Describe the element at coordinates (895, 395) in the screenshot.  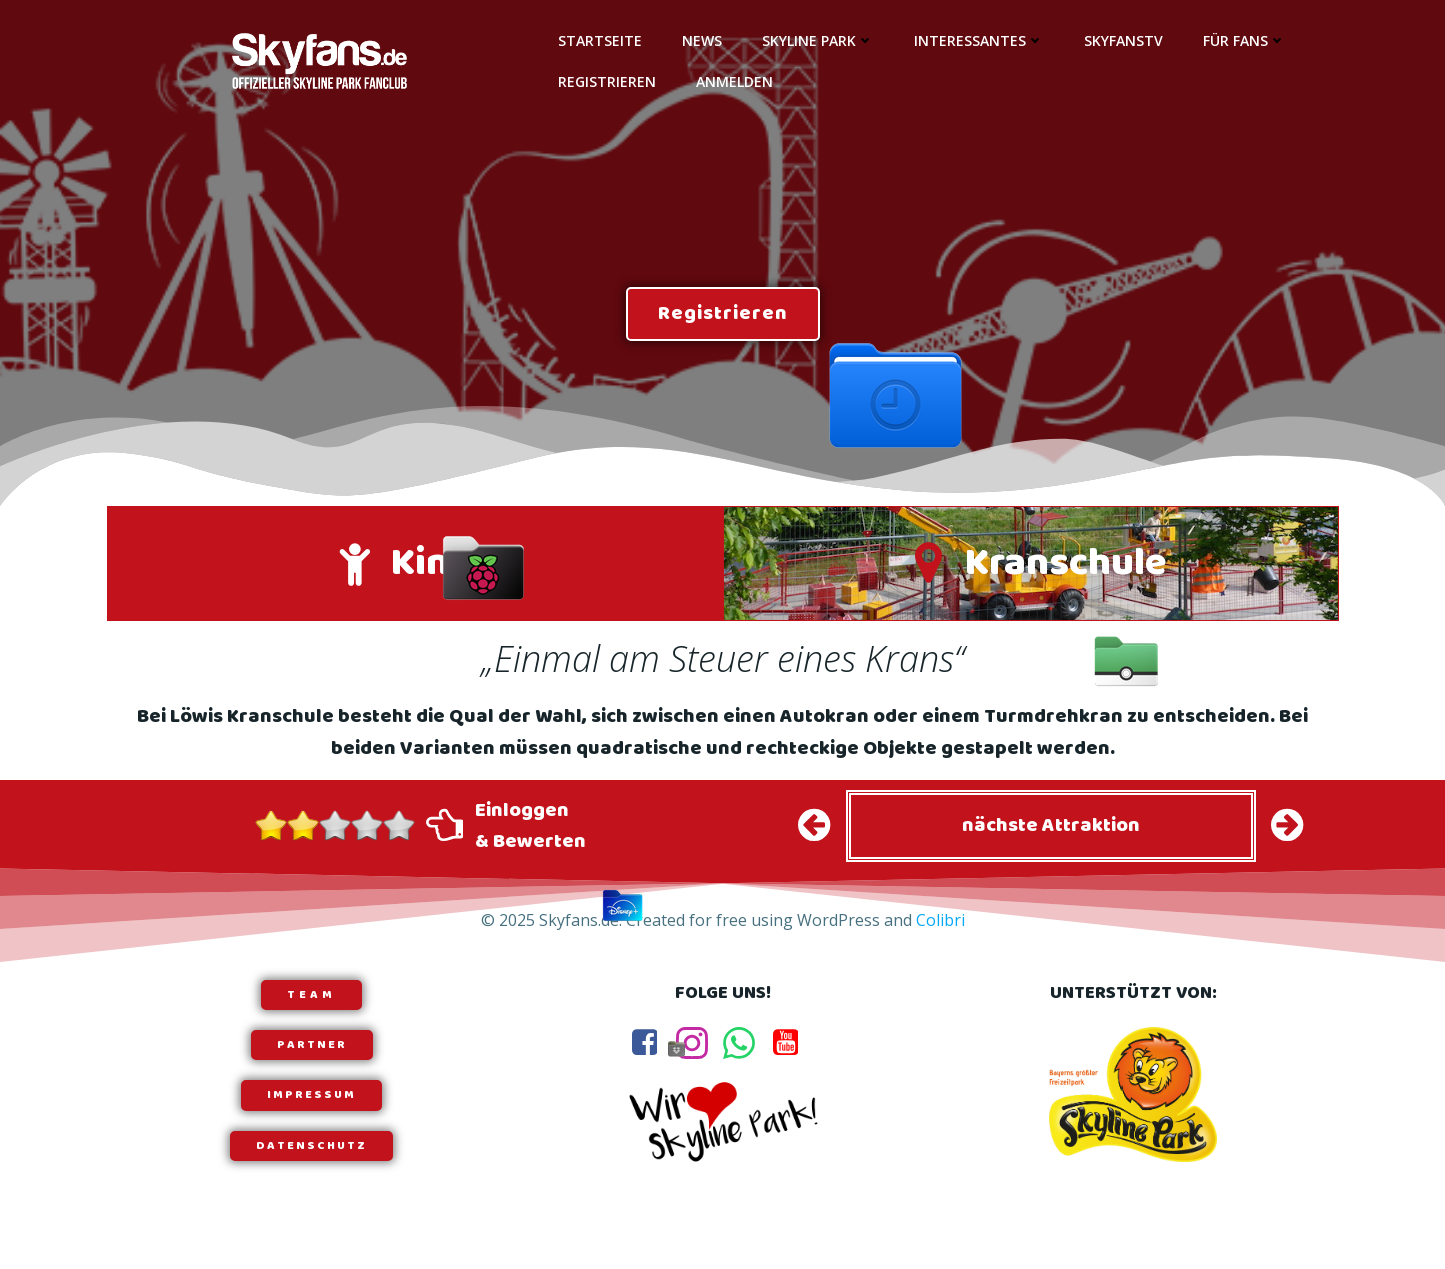
I see `access temporary files folder` at that location.